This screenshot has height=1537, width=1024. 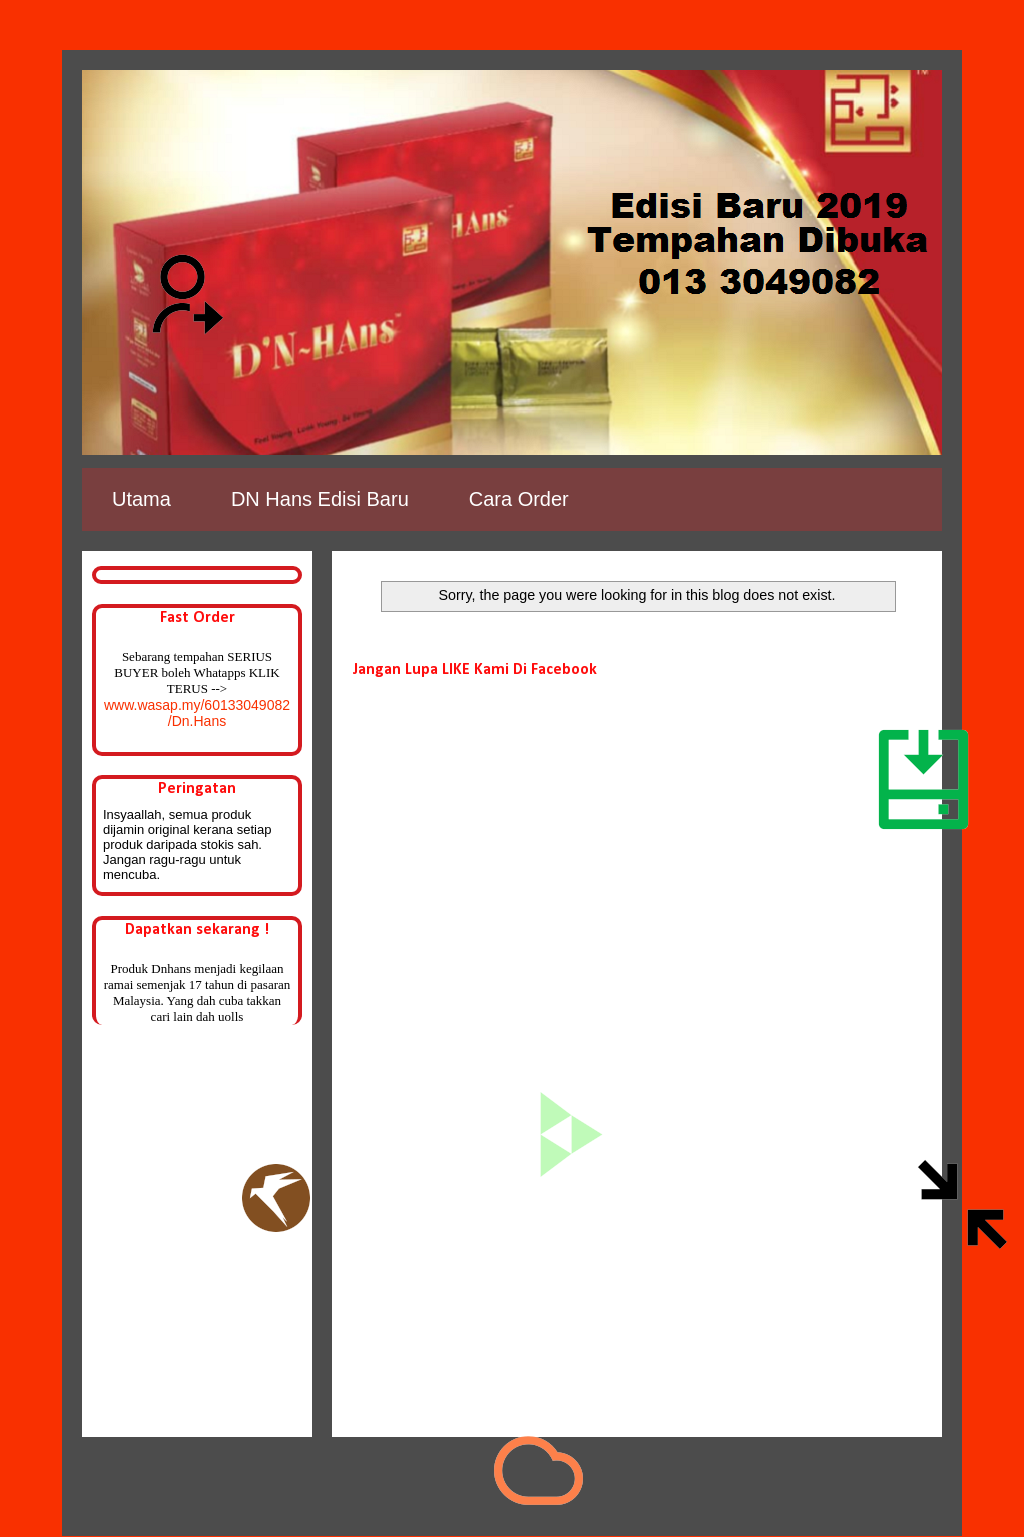 What do you see at coordinates (538, 1468) in the screenshot?
I see `indicates cloudy weather conditions` at bounding box center [538, 1468].